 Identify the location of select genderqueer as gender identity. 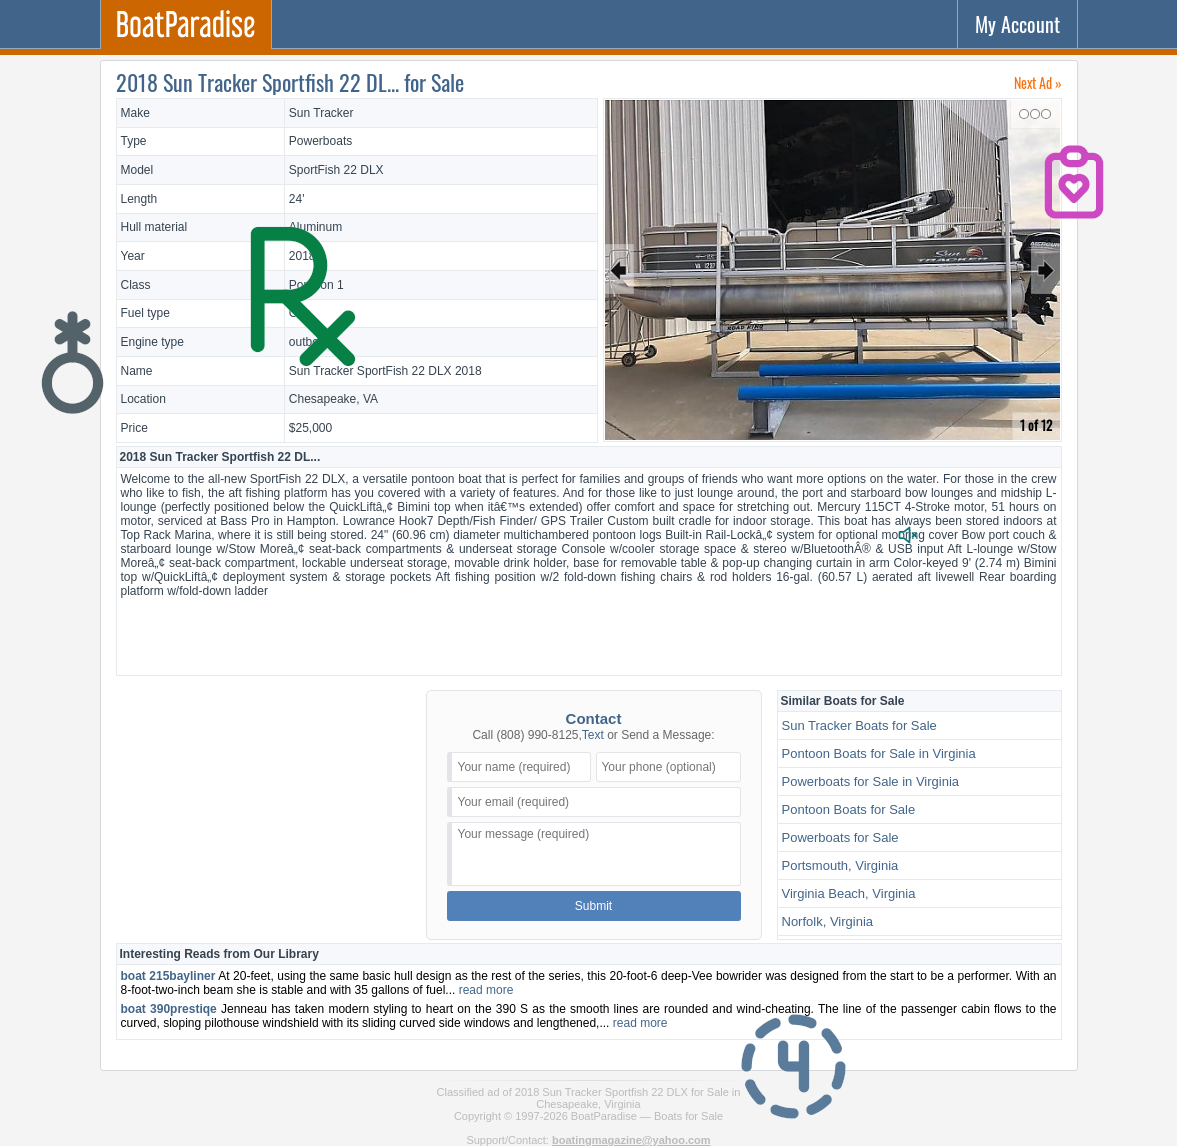
(72, 362).